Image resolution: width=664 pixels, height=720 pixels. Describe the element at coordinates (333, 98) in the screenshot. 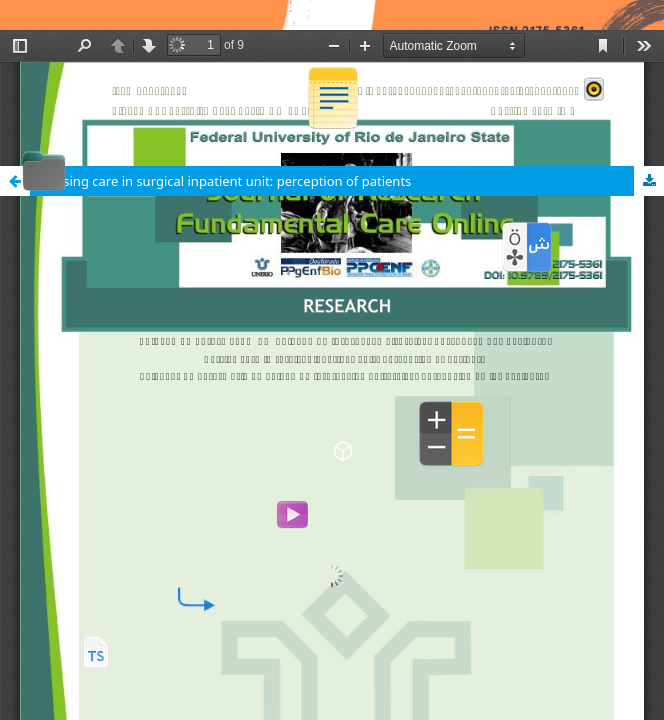

I see `open the notes app` at that location.